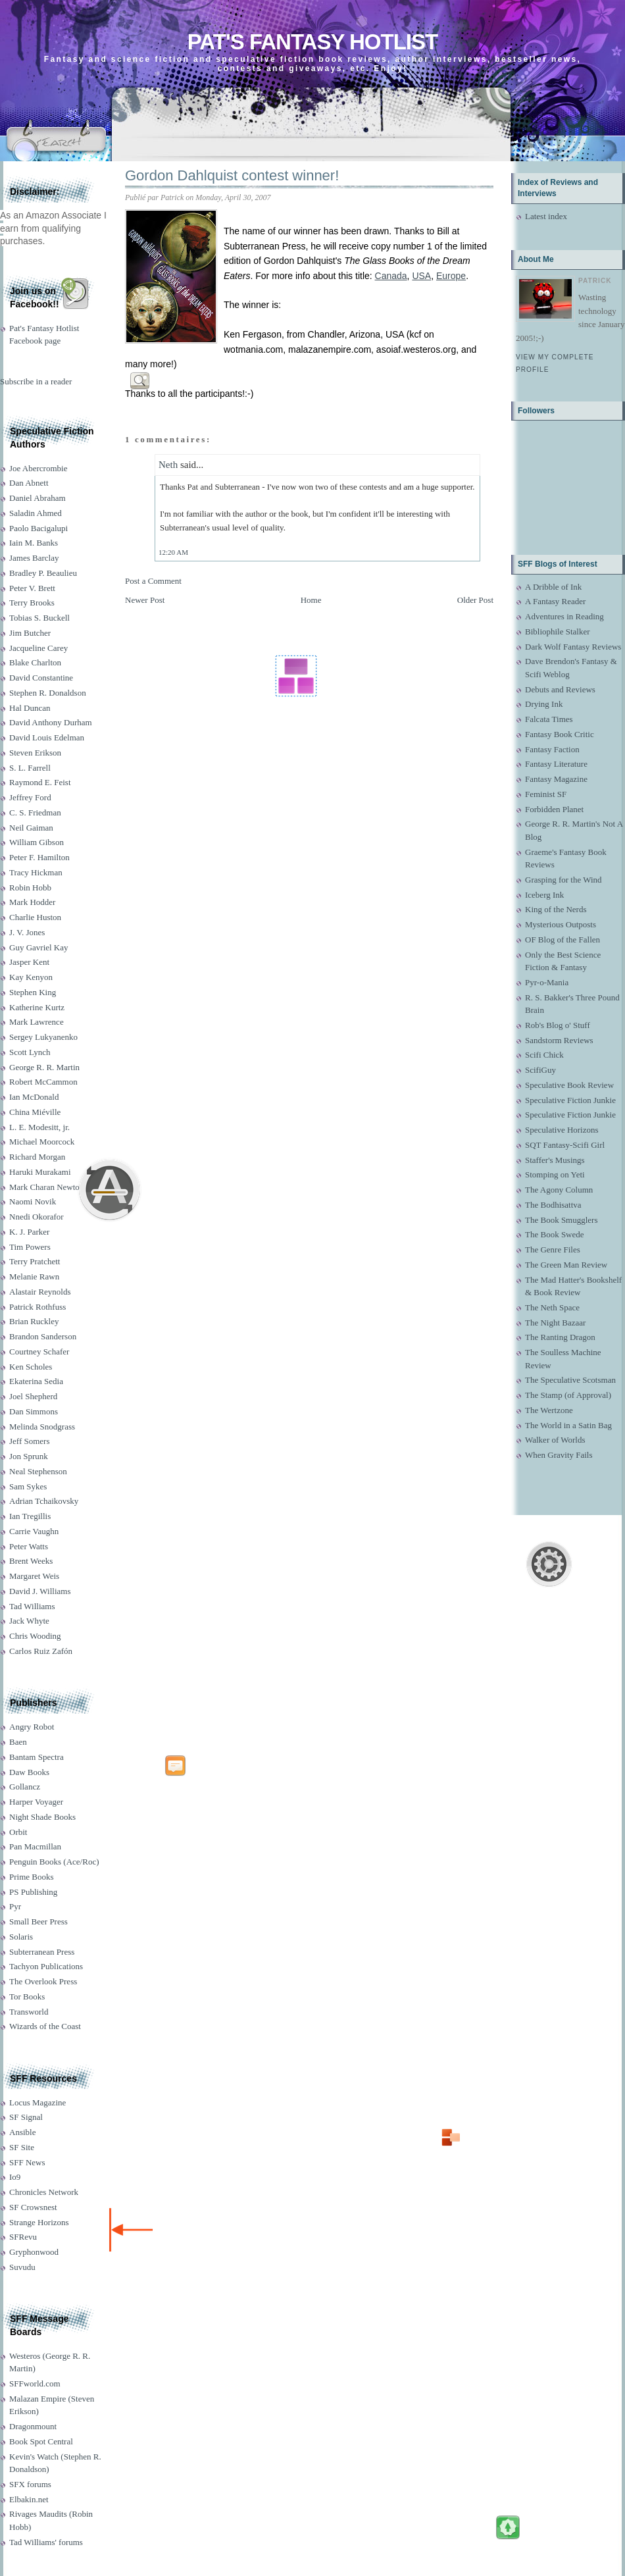 The height and width of the screenshot is (2576, 625). I want to click on open the software update manager, so click(109, 1189).